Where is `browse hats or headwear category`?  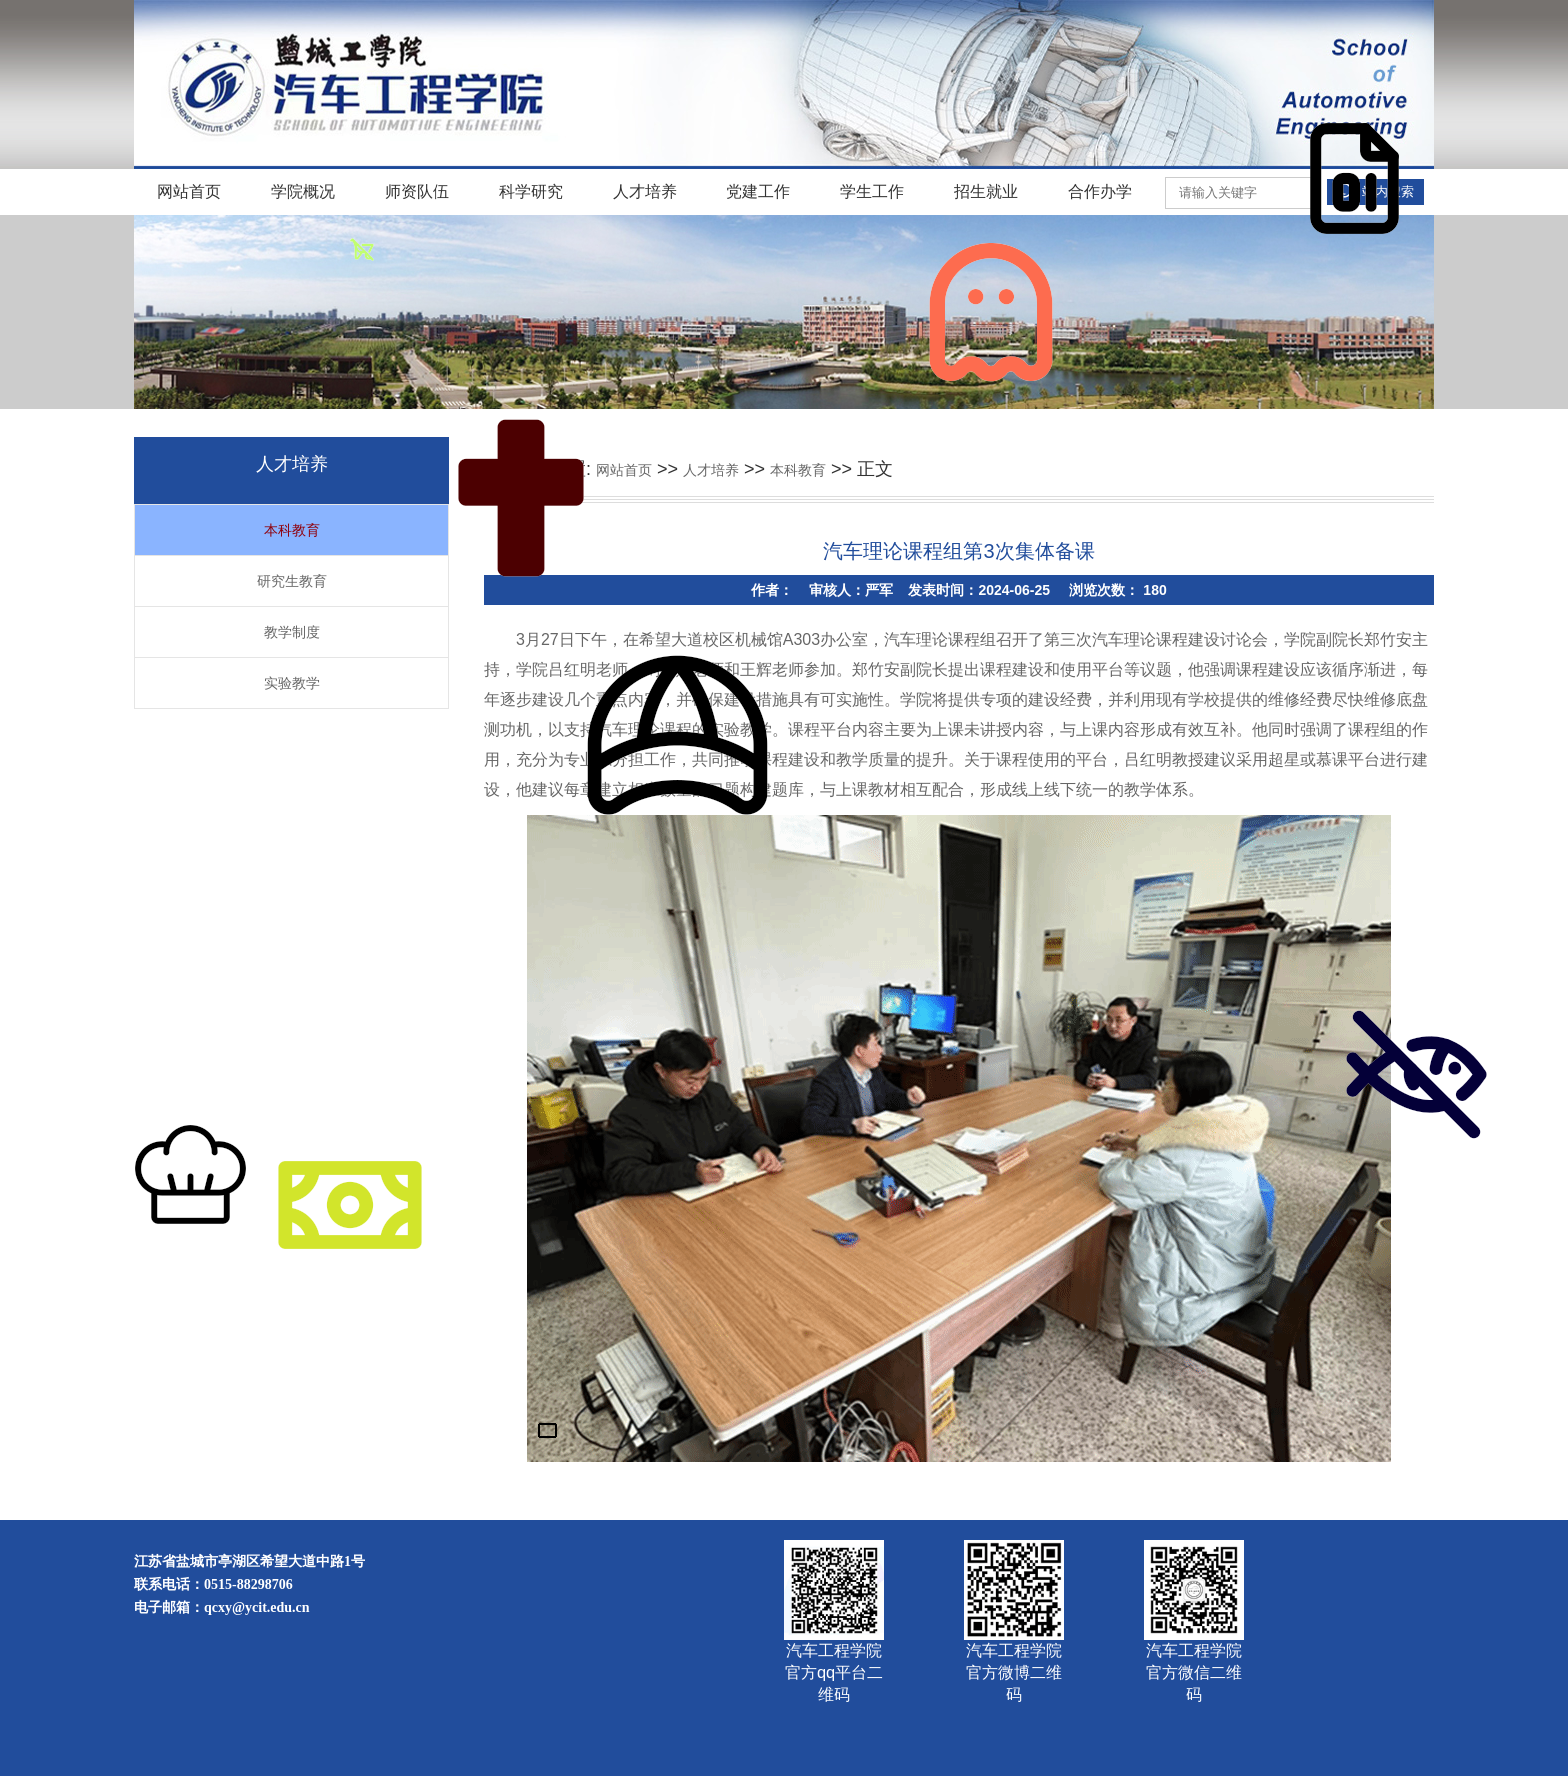
browse hats or headwear category is located at coordinates (677, 745).